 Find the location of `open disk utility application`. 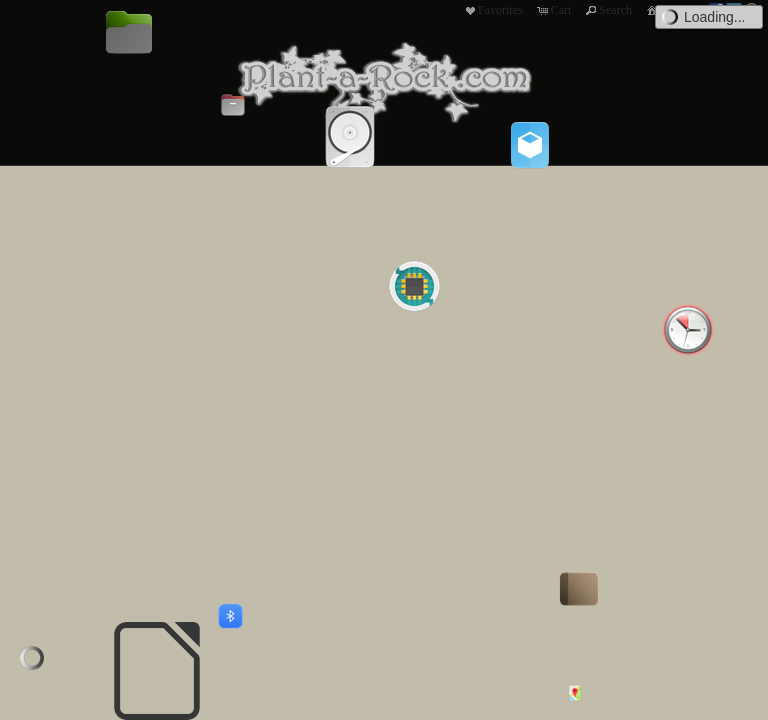

open disk utility application is located at coordinates (350, 137).